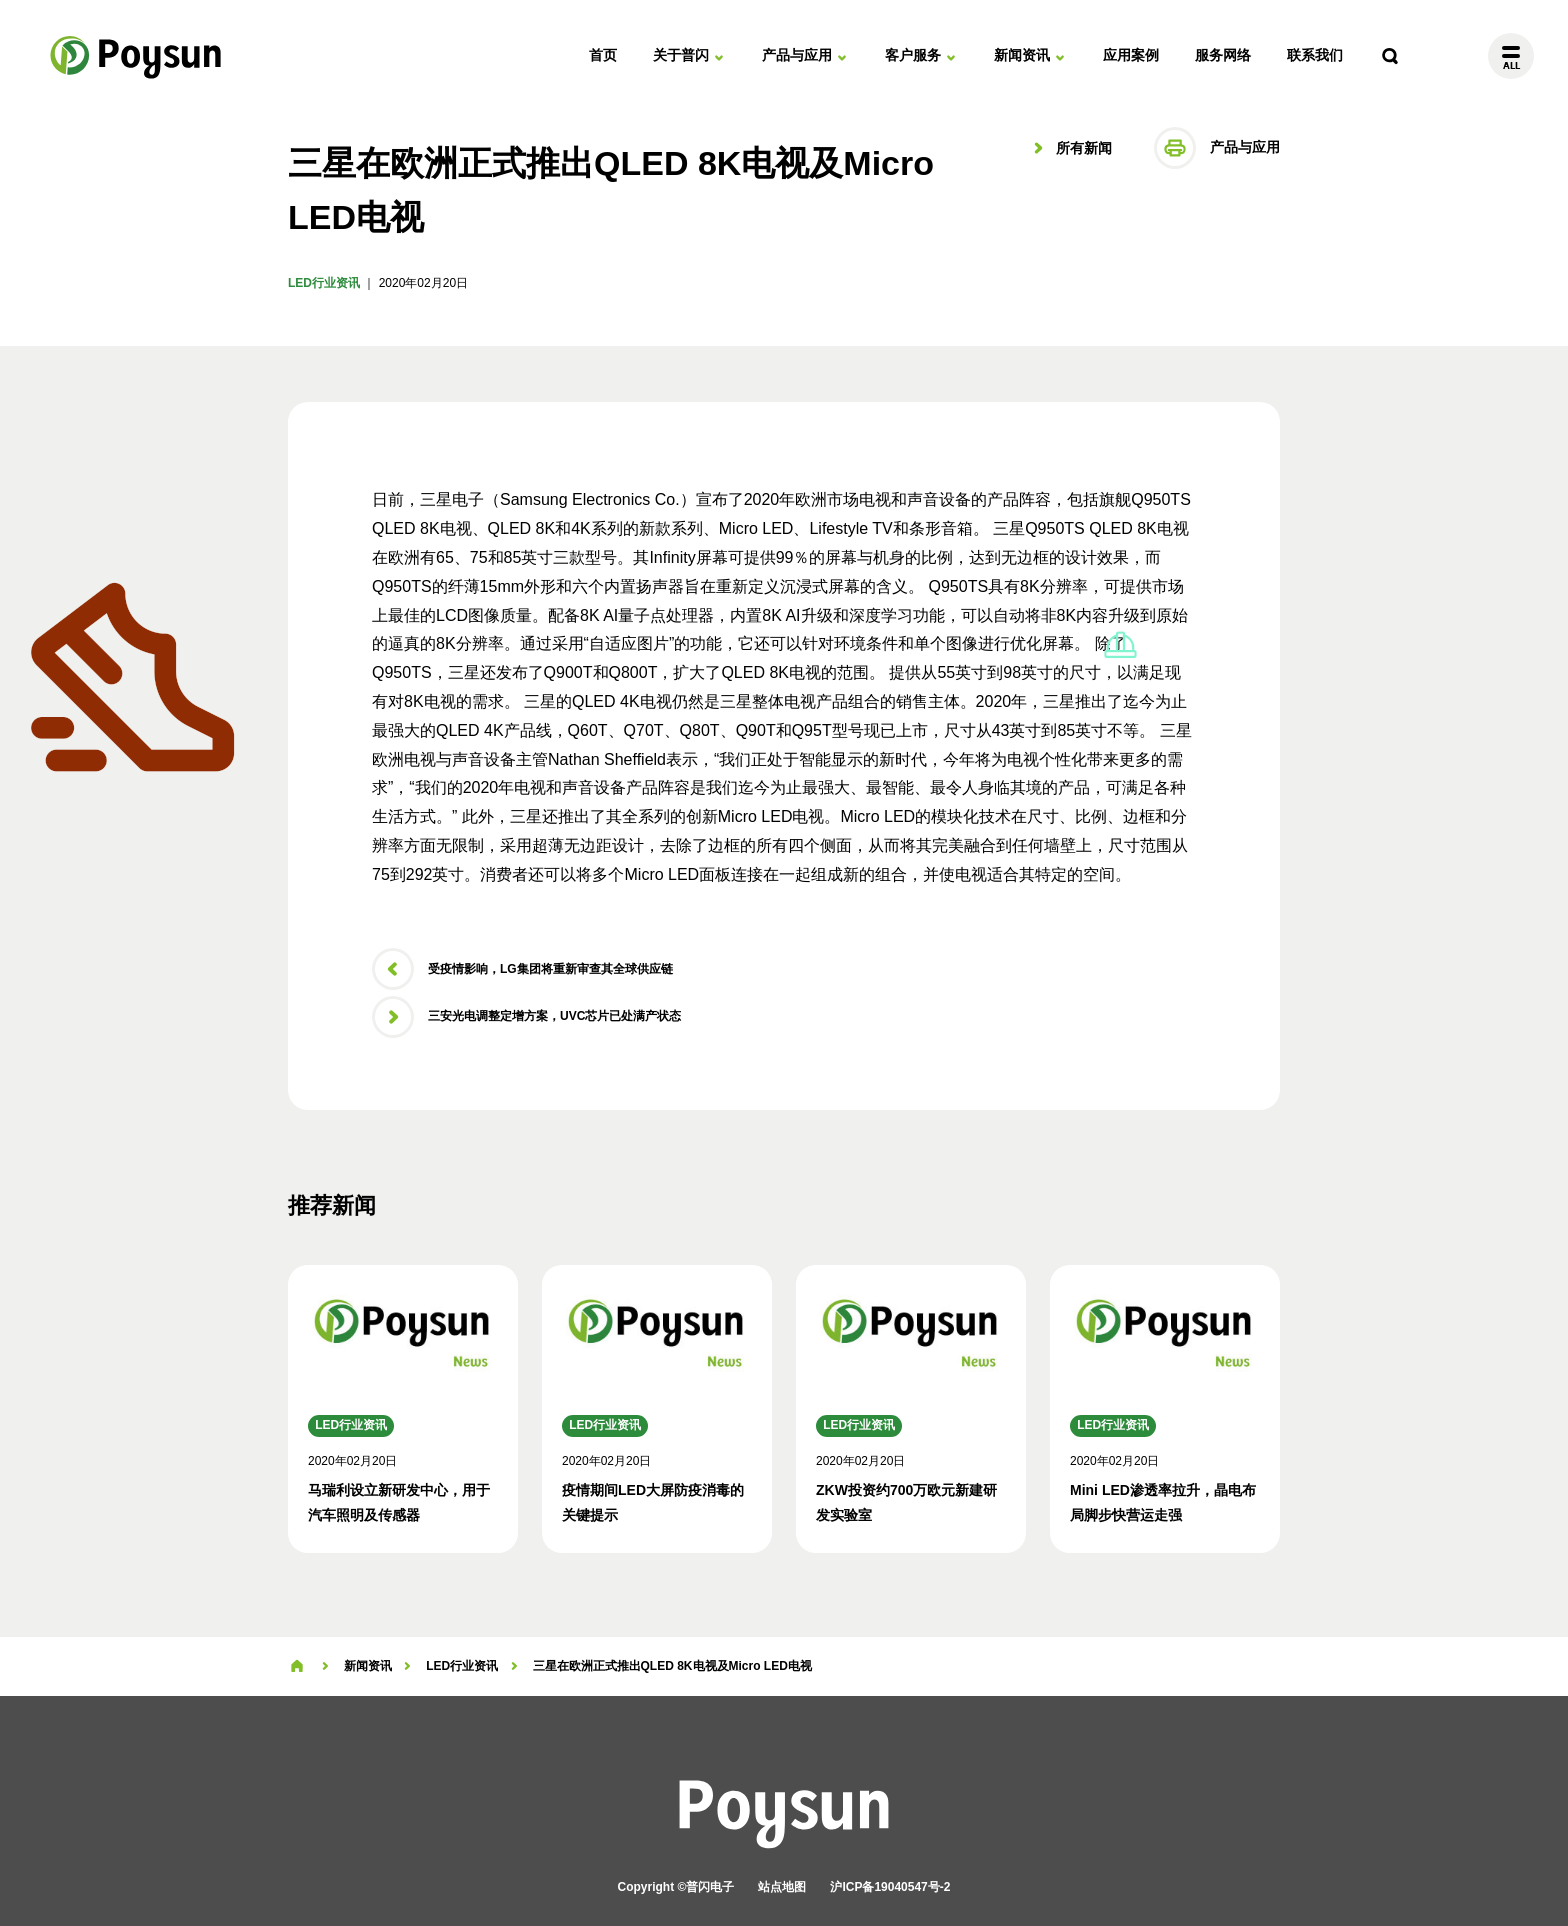 The height and width of the screenshot is (1926, 1568). What do you see at coordinates (129, 688) in the screenshot?
I see `track your running or walking activity` at bounding box center [129, 688].